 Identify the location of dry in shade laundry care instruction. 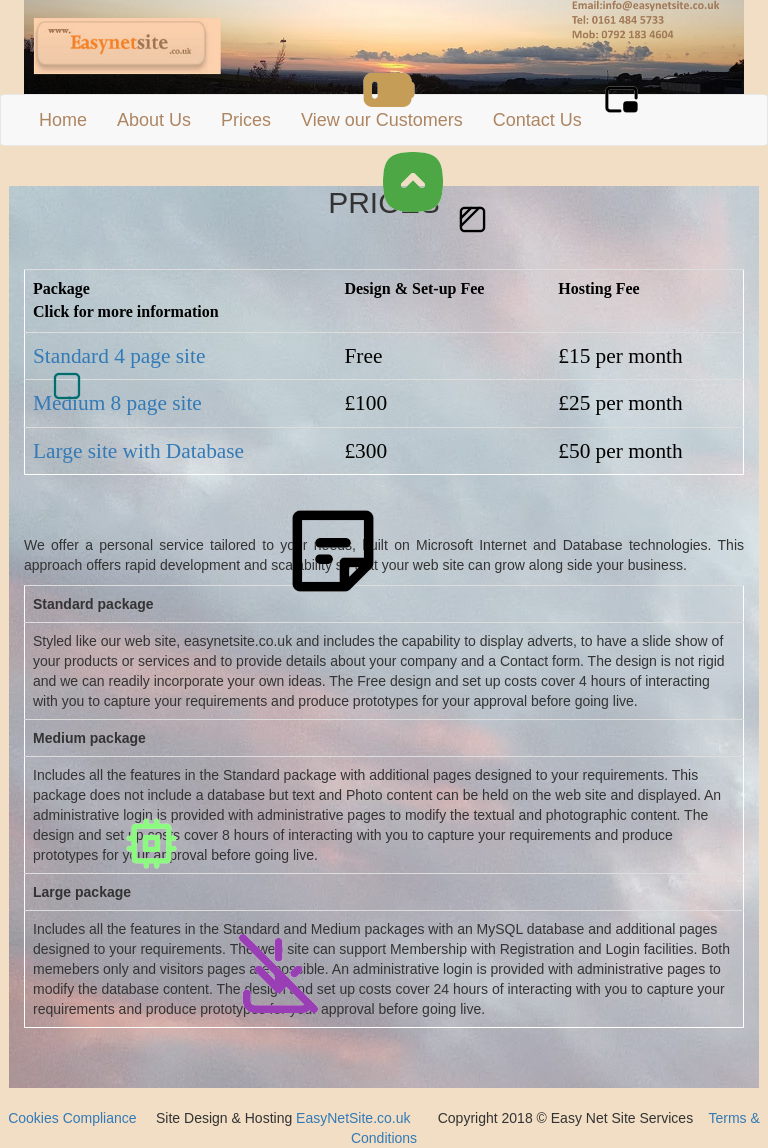
(472, 219).